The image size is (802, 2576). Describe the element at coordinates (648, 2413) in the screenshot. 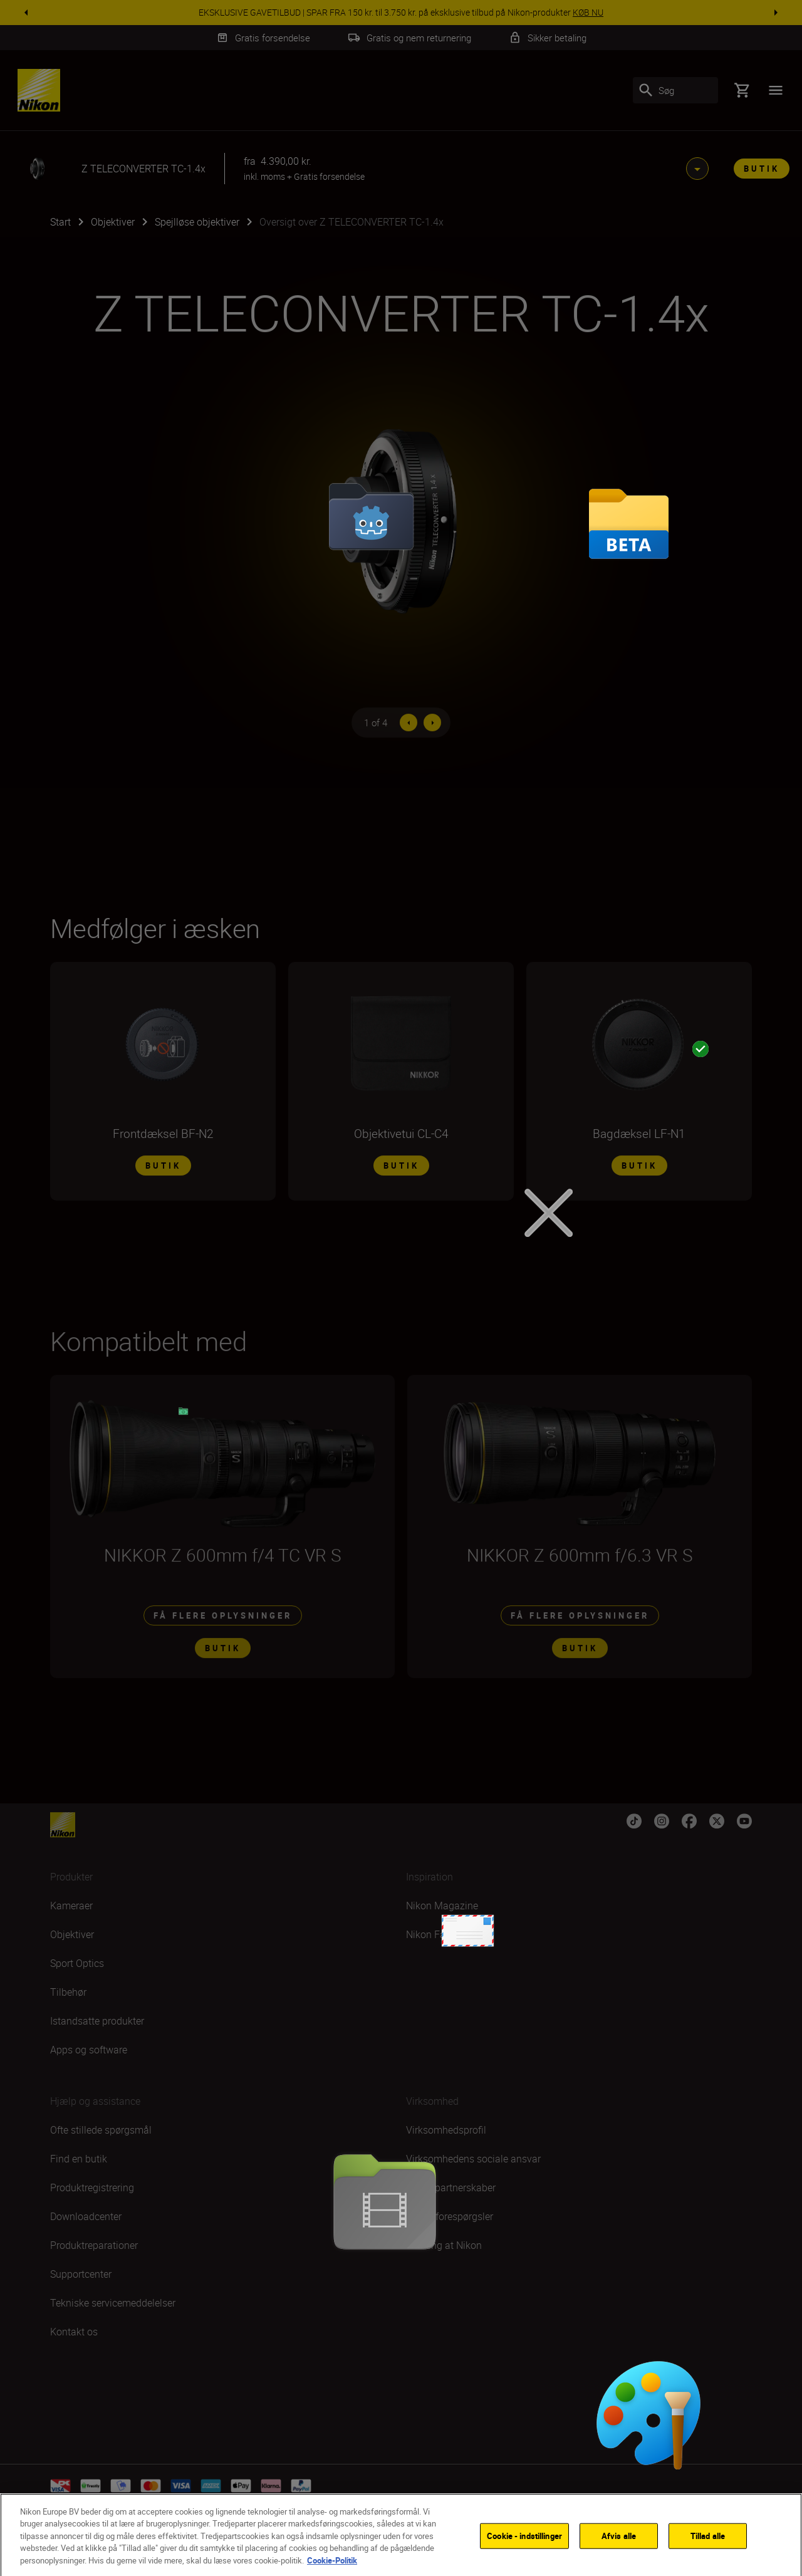

I see `open the paint application` at that location.